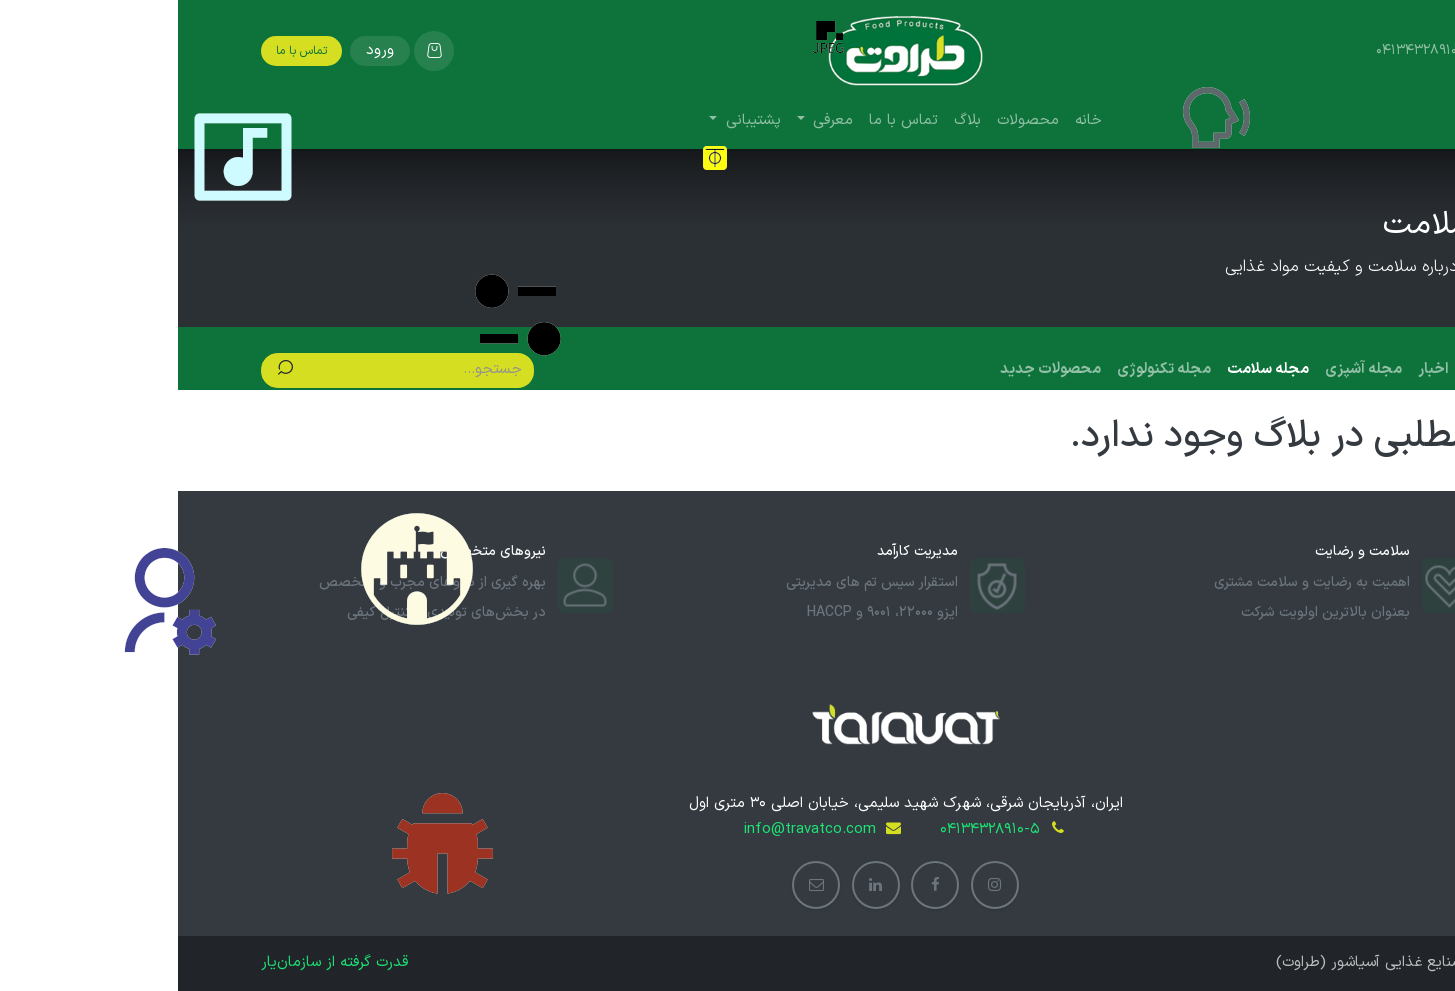  What do you see at coordinates (828, 37) in the screenshot?
I see `jpeg file format indicator` at bounding box center [828, 37].